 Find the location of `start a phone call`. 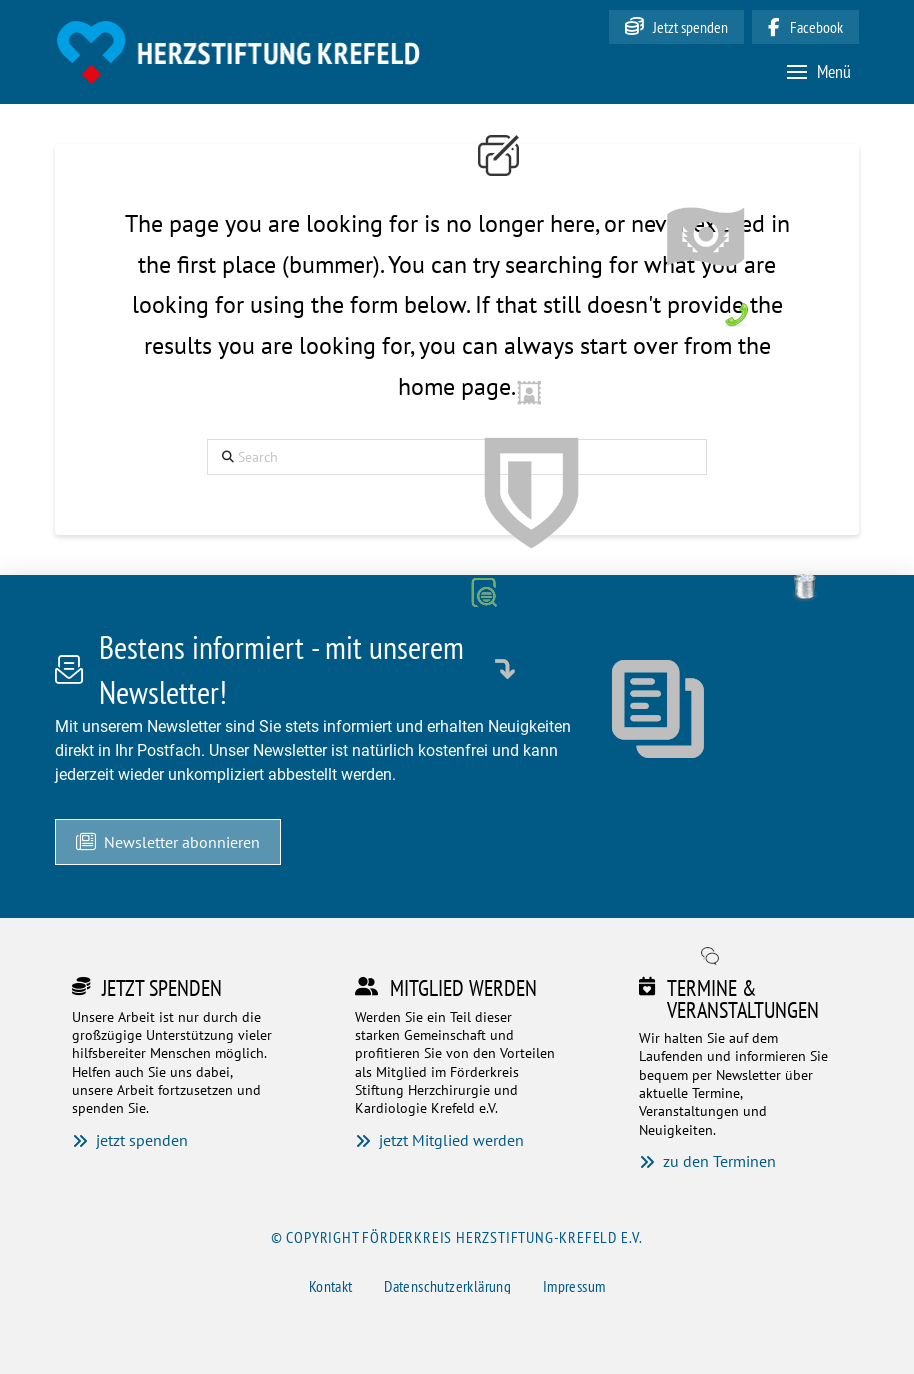

start a phone call is located at coordinates (736, 315).